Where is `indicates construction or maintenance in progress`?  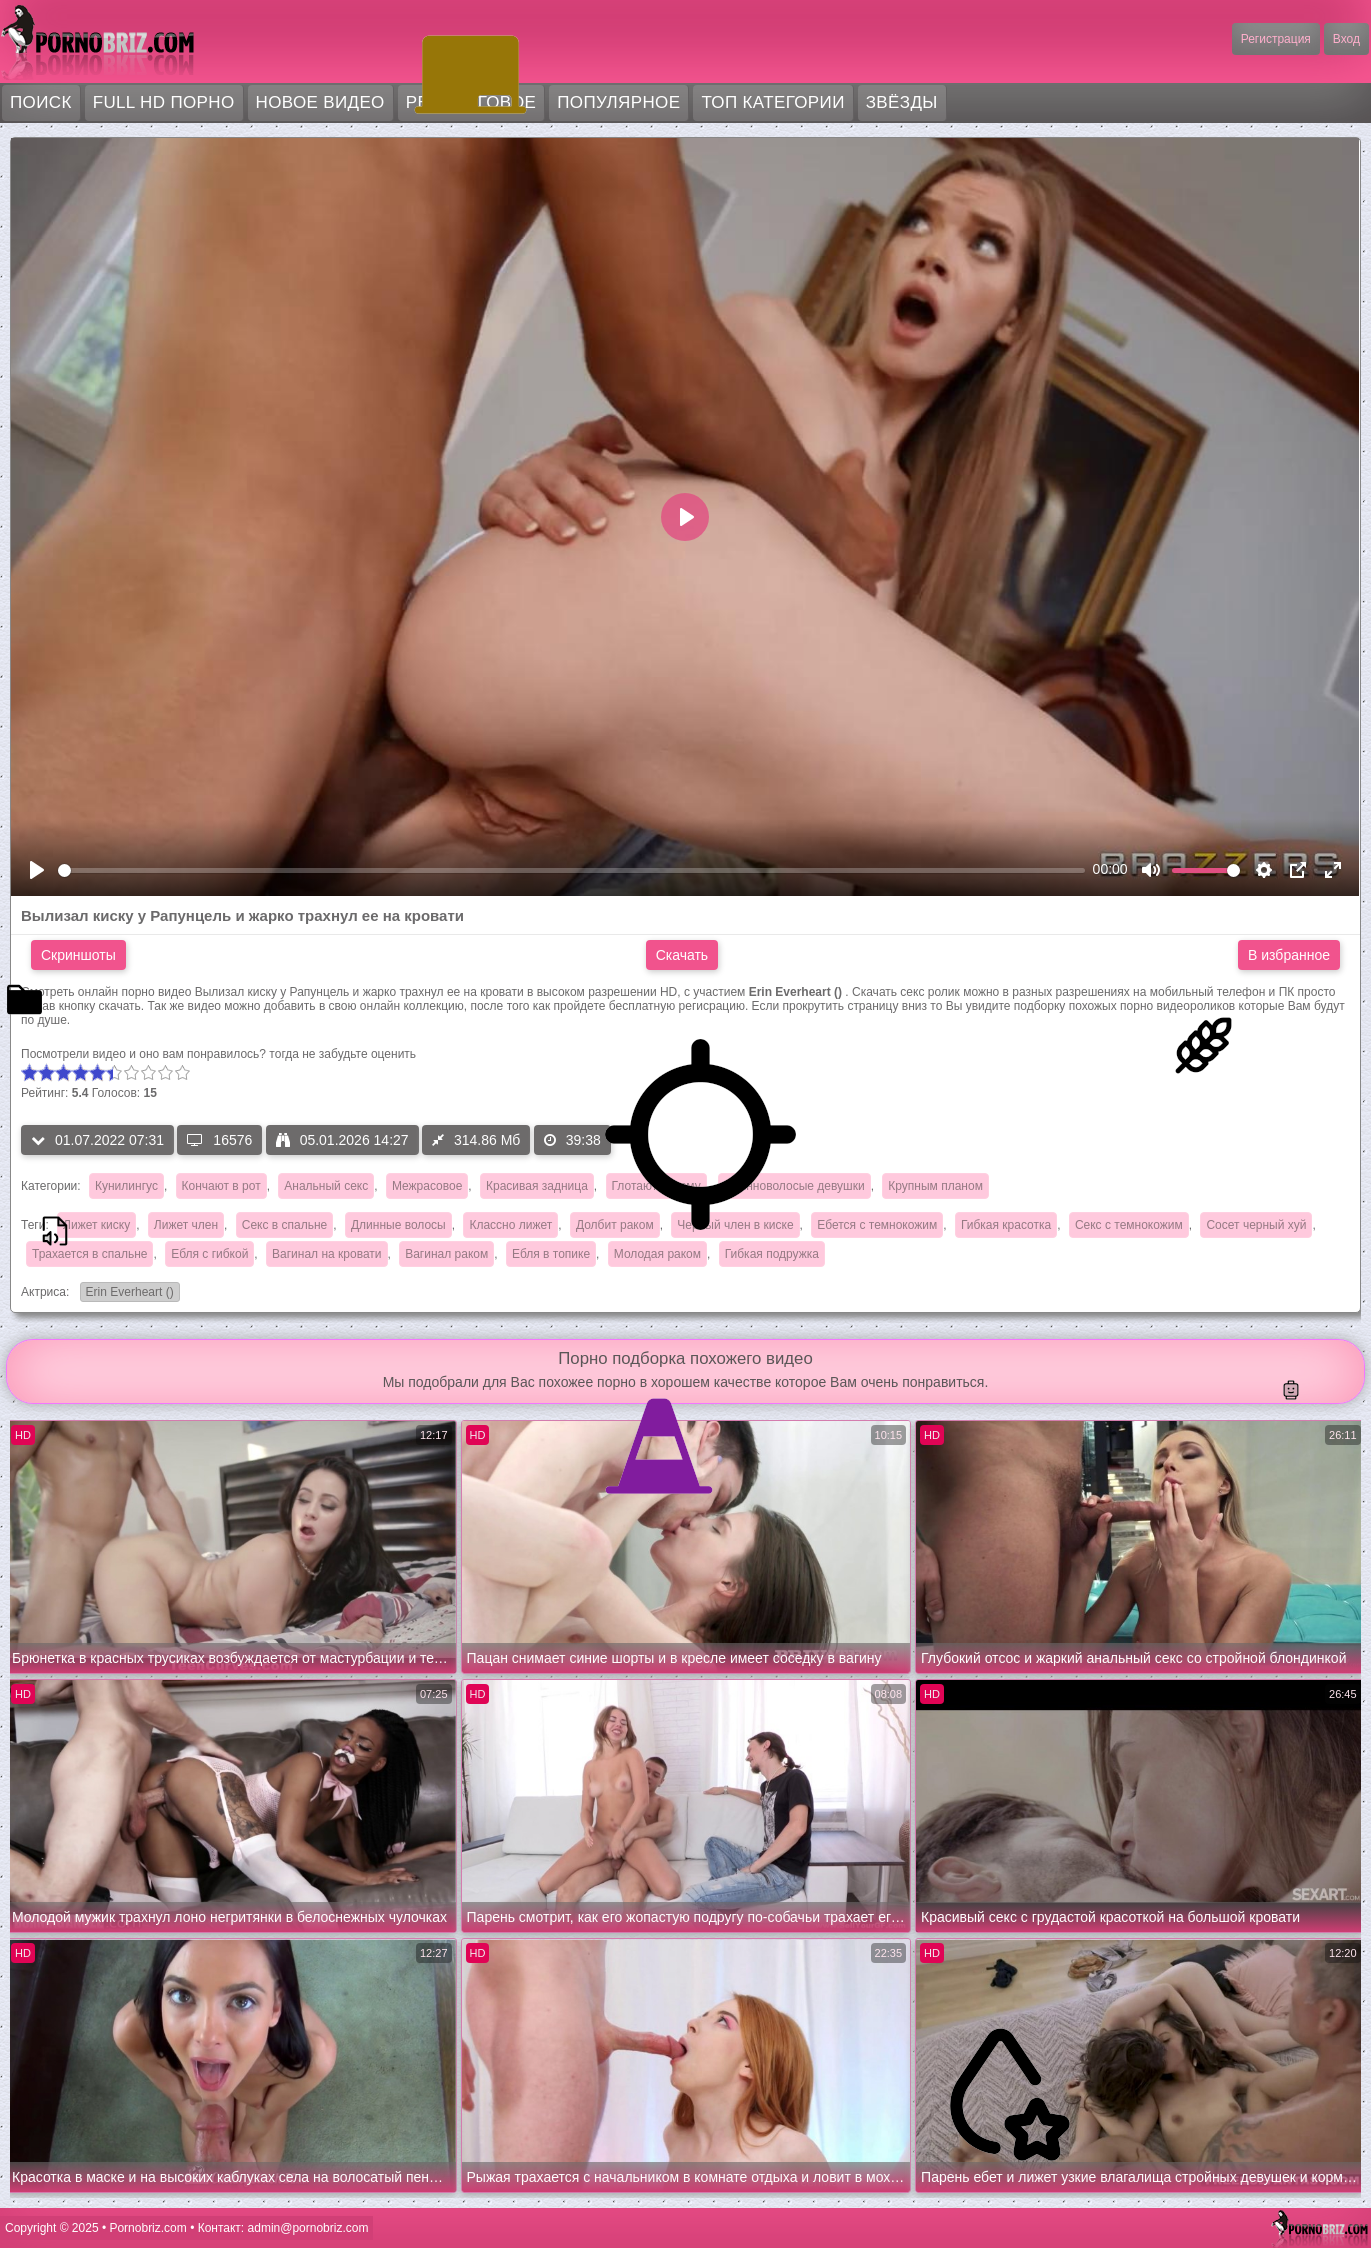 indicates construction or maintenance in progress is located at coordinates (659, 1448).